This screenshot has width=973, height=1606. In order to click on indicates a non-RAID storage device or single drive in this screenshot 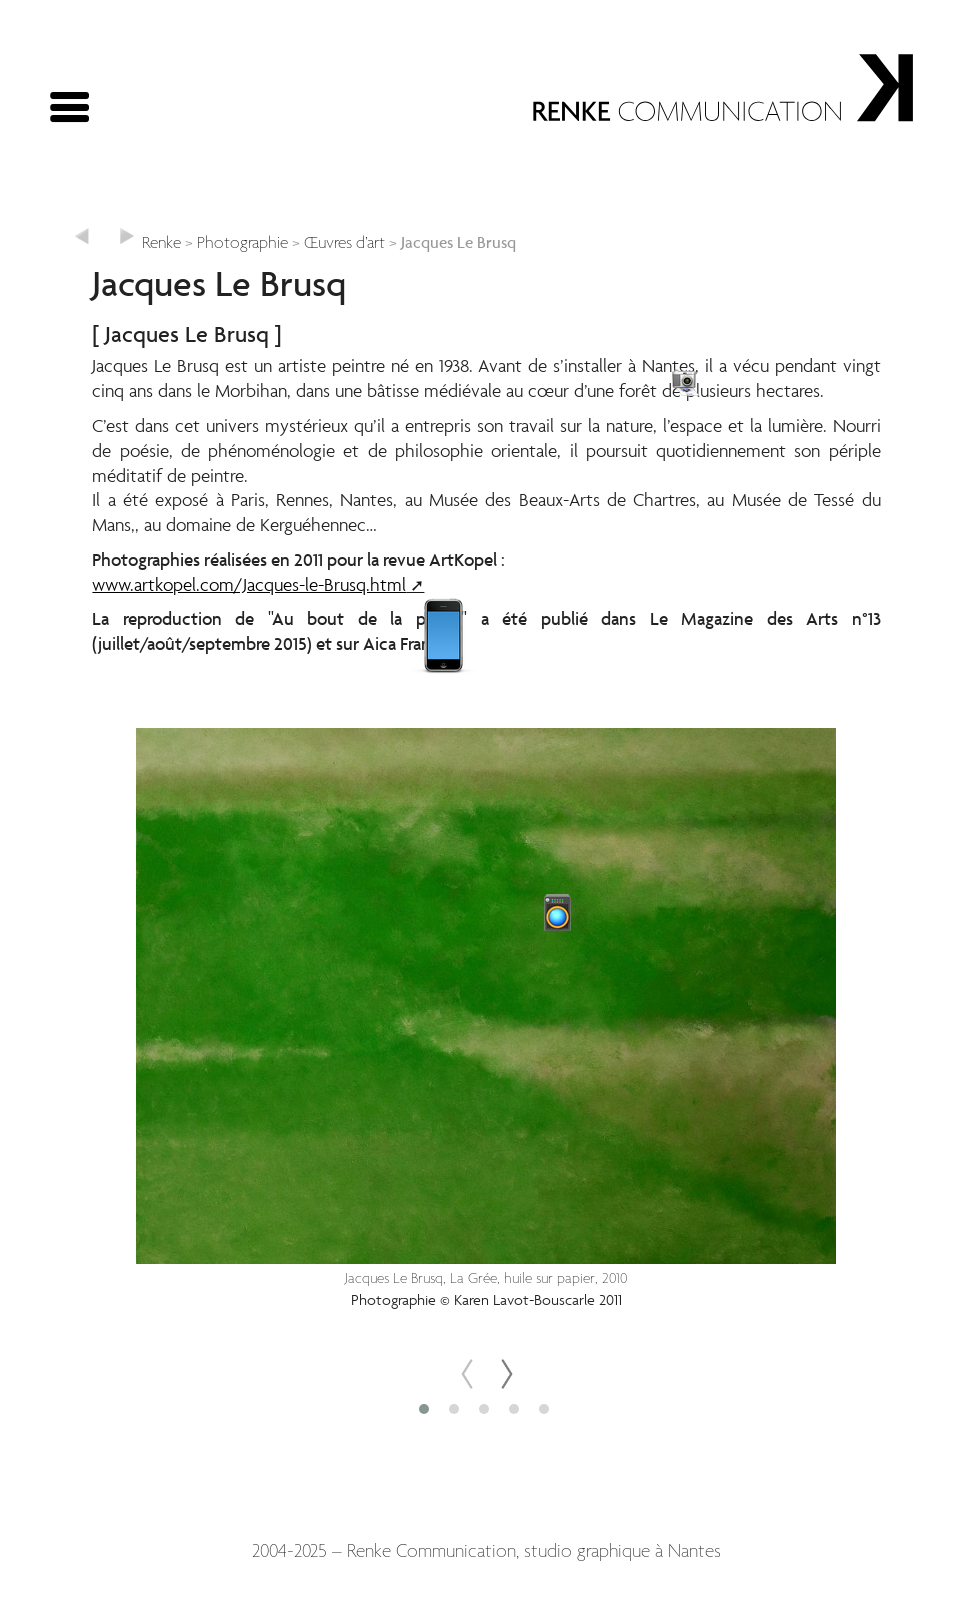, I will do `click(557, 912)`.